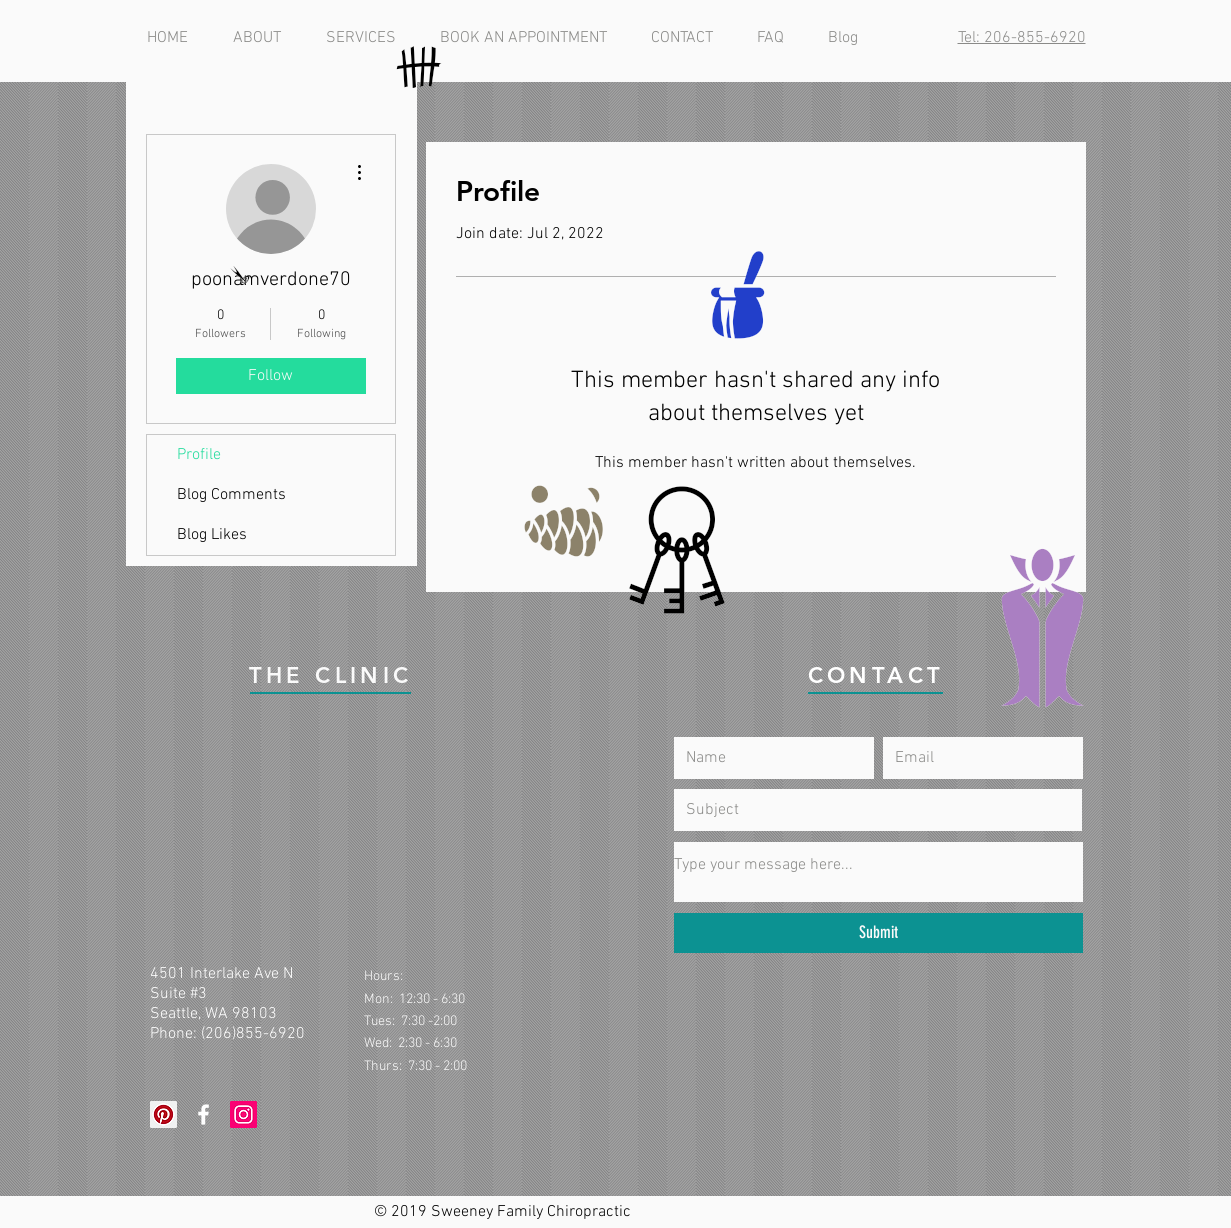 Image resolution: width=1231 pixels, height=1228 pixels. Describe the element at coordinates (564, 522) in the screenshot. I see `indicates a hungry or gluttonous character status` at that location.